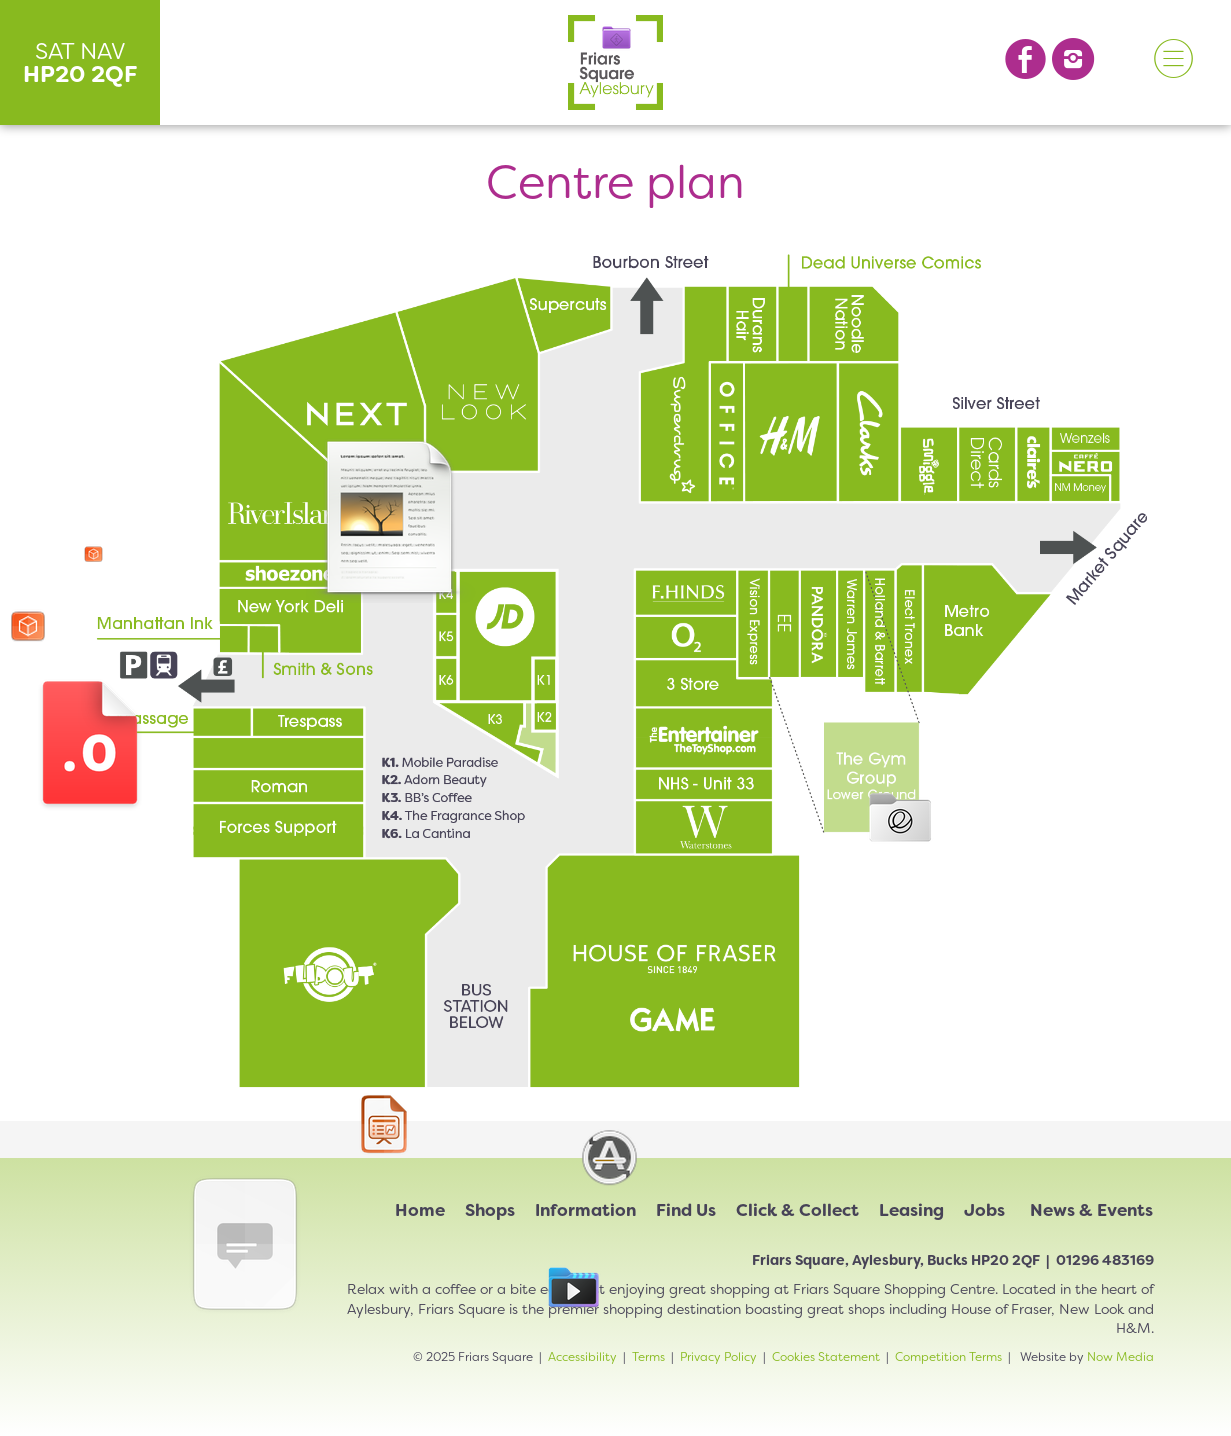 The image size is (1231, 1436). I want to click on object file type indicator, so click(90, 745).